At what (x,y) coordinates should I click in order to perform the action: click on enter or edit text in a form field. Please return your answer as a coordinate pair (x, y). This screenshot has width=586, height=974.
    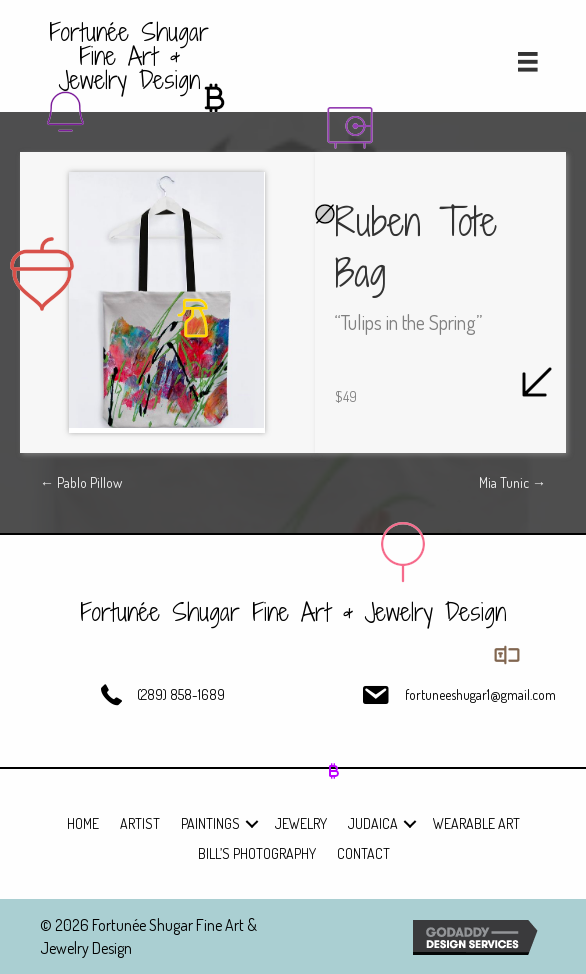
    Looking at the image, I should click on (507, 655).